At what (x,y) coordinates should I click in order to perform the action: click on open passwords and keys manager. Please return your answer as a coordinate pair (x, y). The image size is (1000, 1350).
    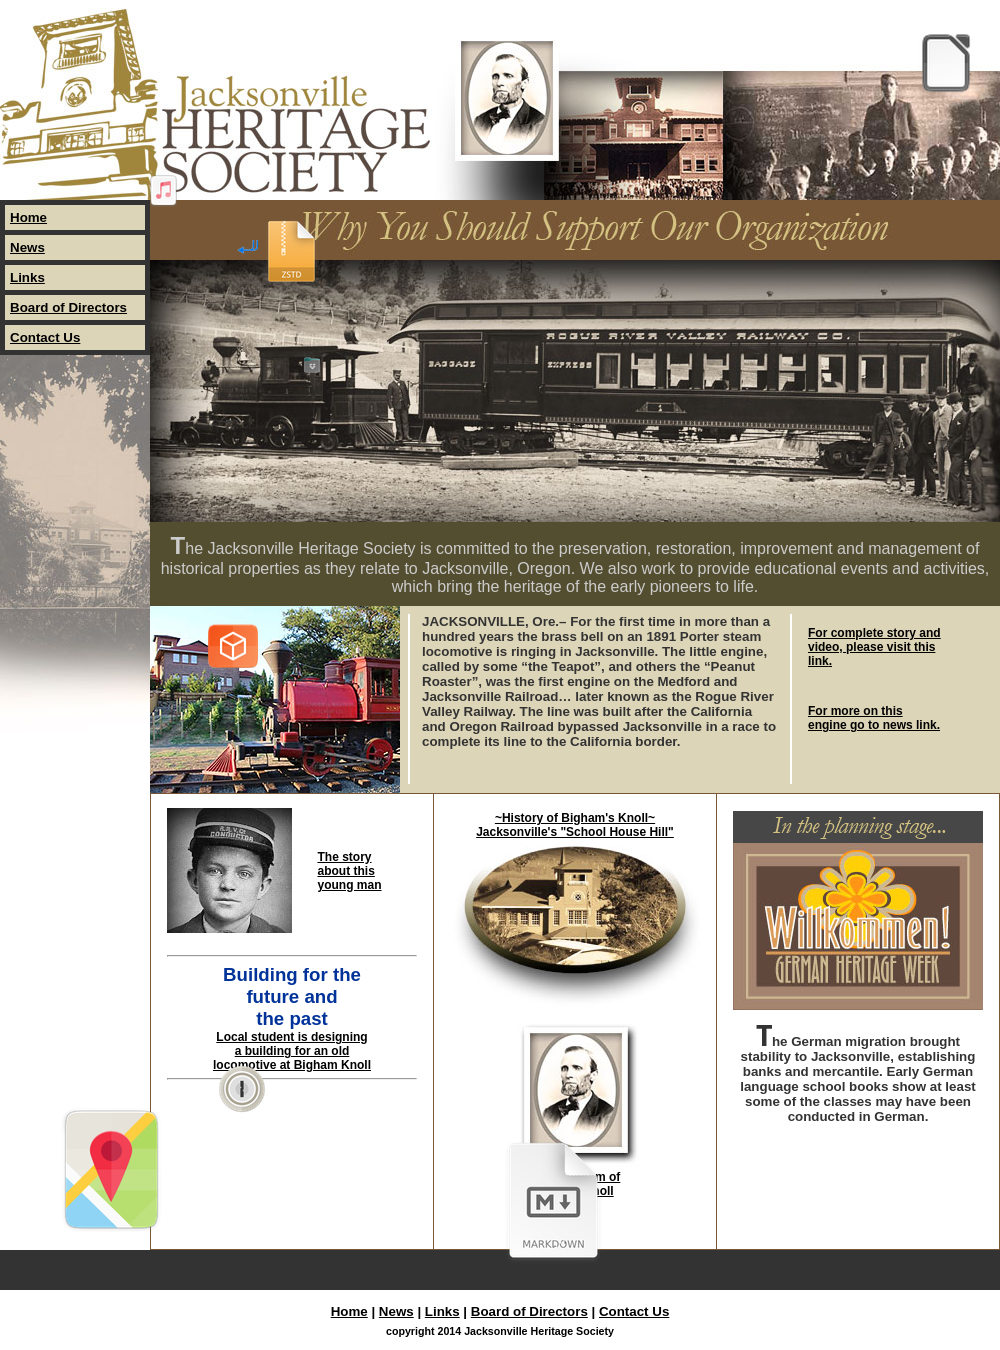
    Looking at the image, I should click on (242, 1089).